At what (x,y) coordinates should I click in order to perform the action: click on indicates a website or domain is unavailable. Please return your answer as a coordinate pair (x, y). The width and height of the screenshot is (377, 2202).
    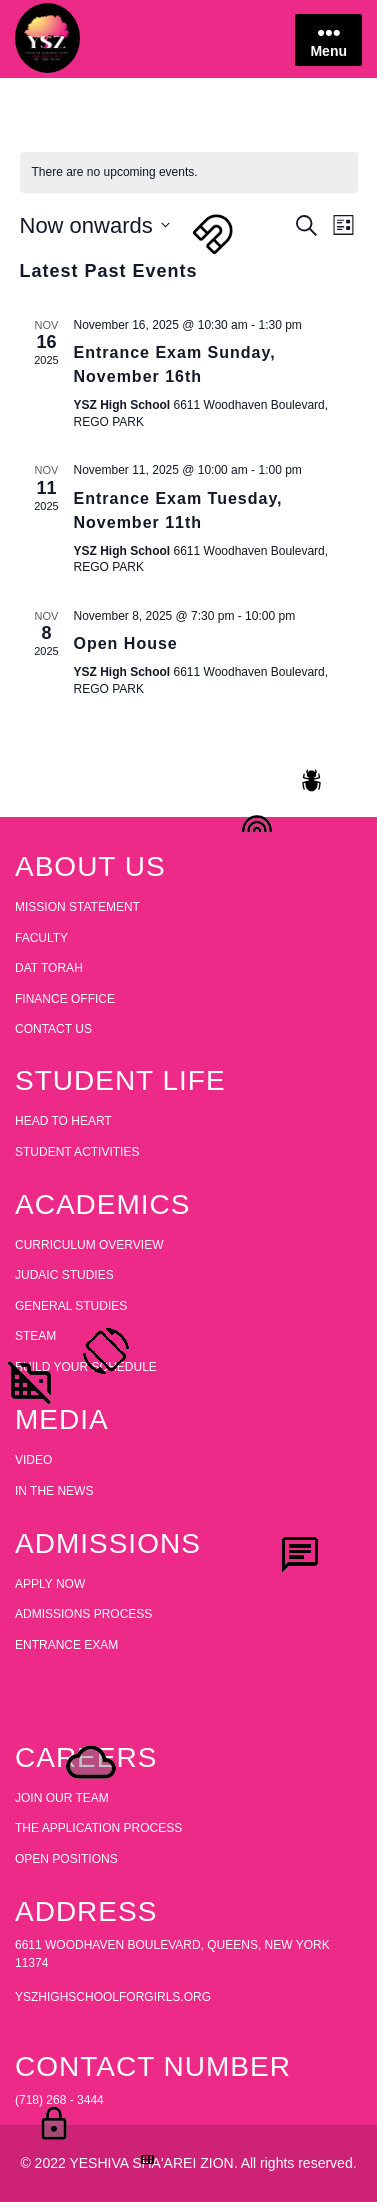
    Looking at the image, I should click on (31, 1381).